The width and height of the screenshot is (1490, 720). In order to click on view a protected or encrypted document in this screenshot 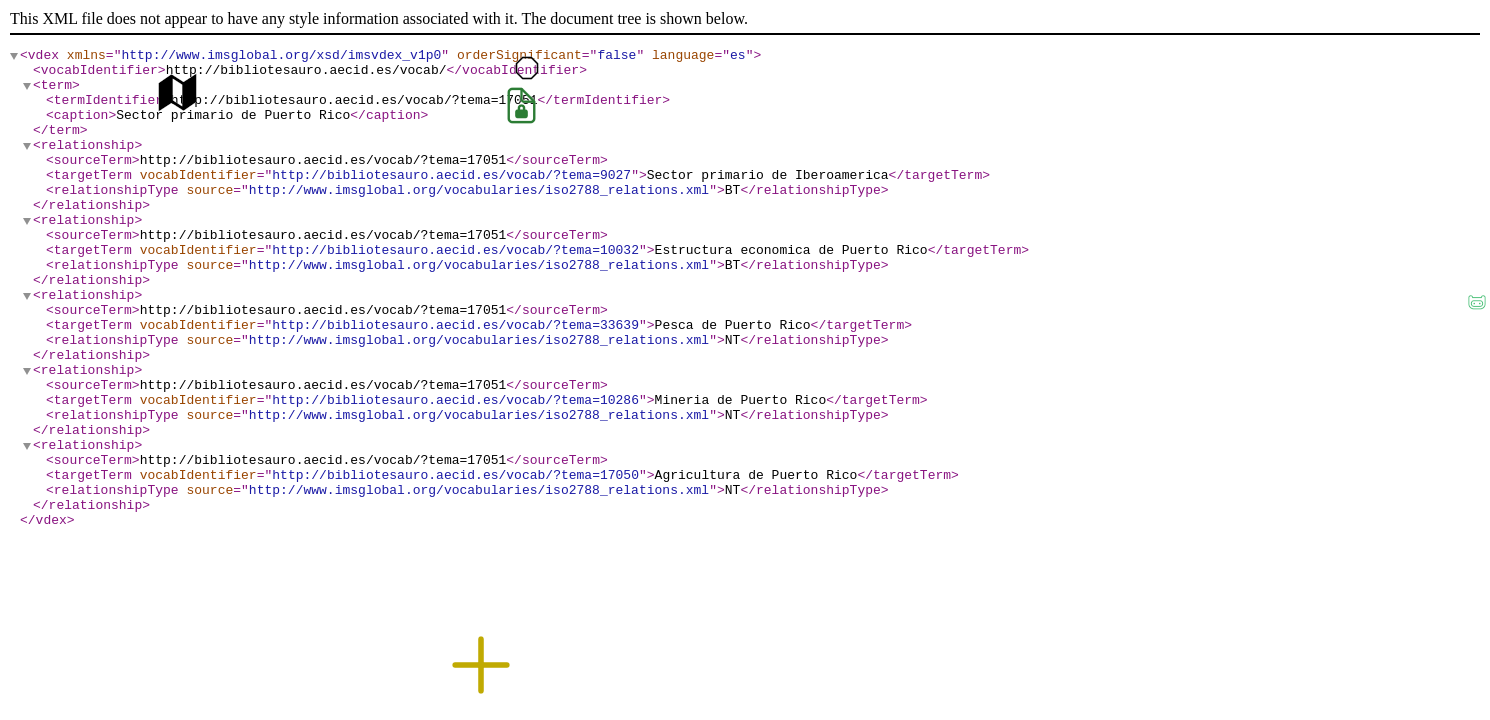, I will do `click(521, 105)`.